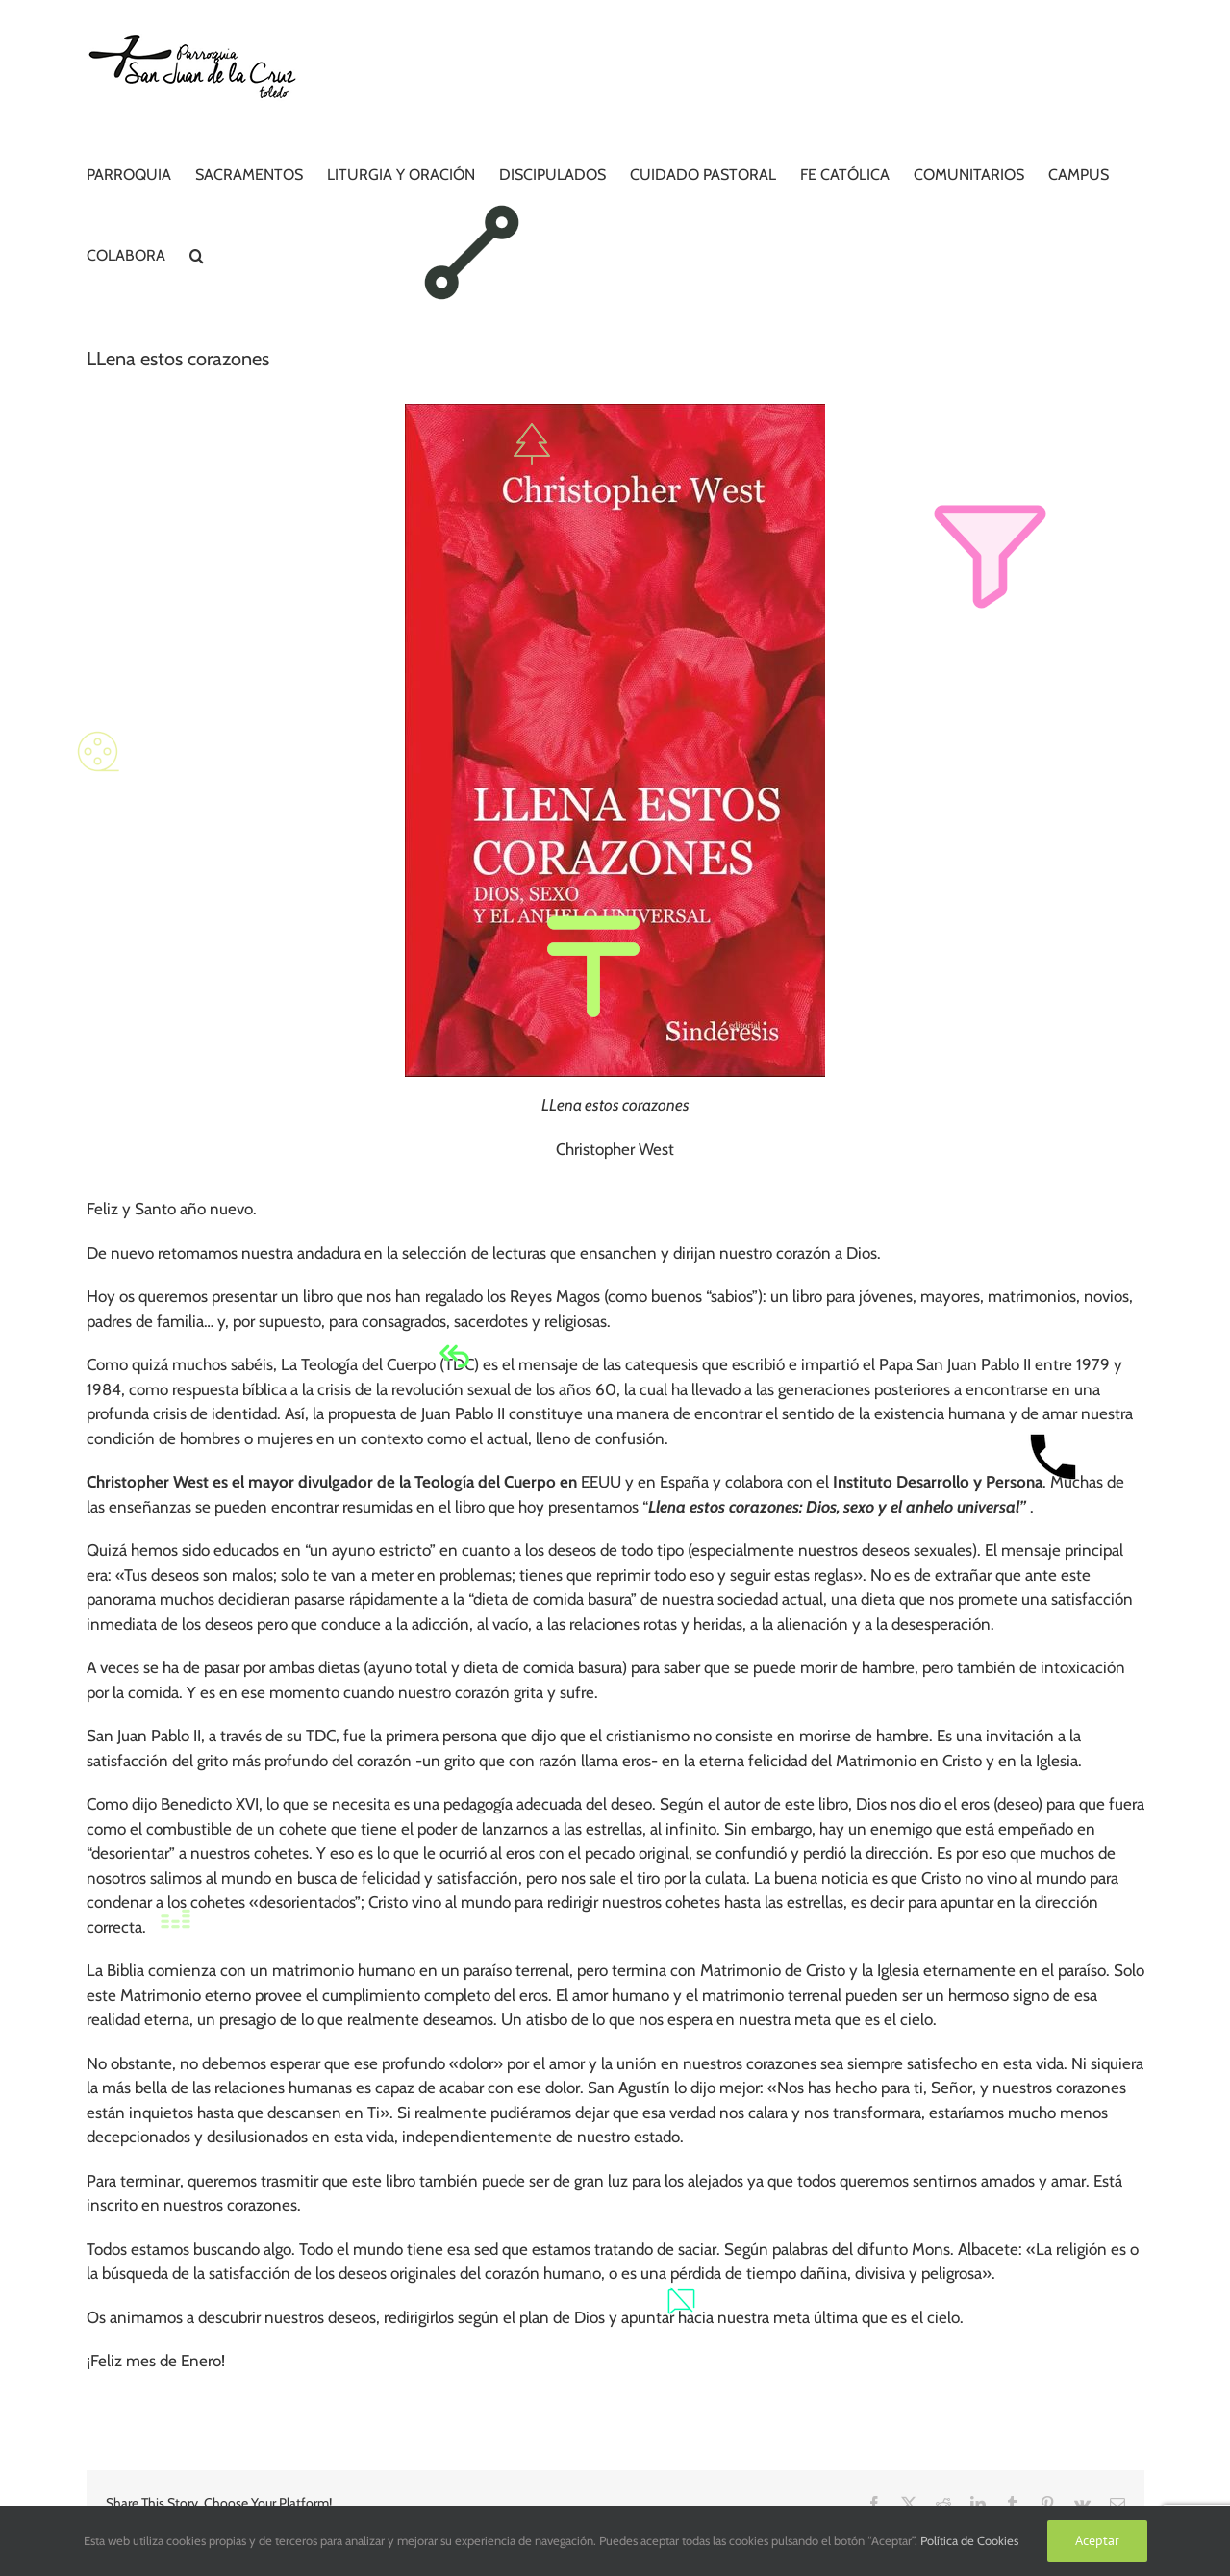 The image size is (1230, 2576). I want to click on indicates kazakhstani tenge currency, so click(593, 964).